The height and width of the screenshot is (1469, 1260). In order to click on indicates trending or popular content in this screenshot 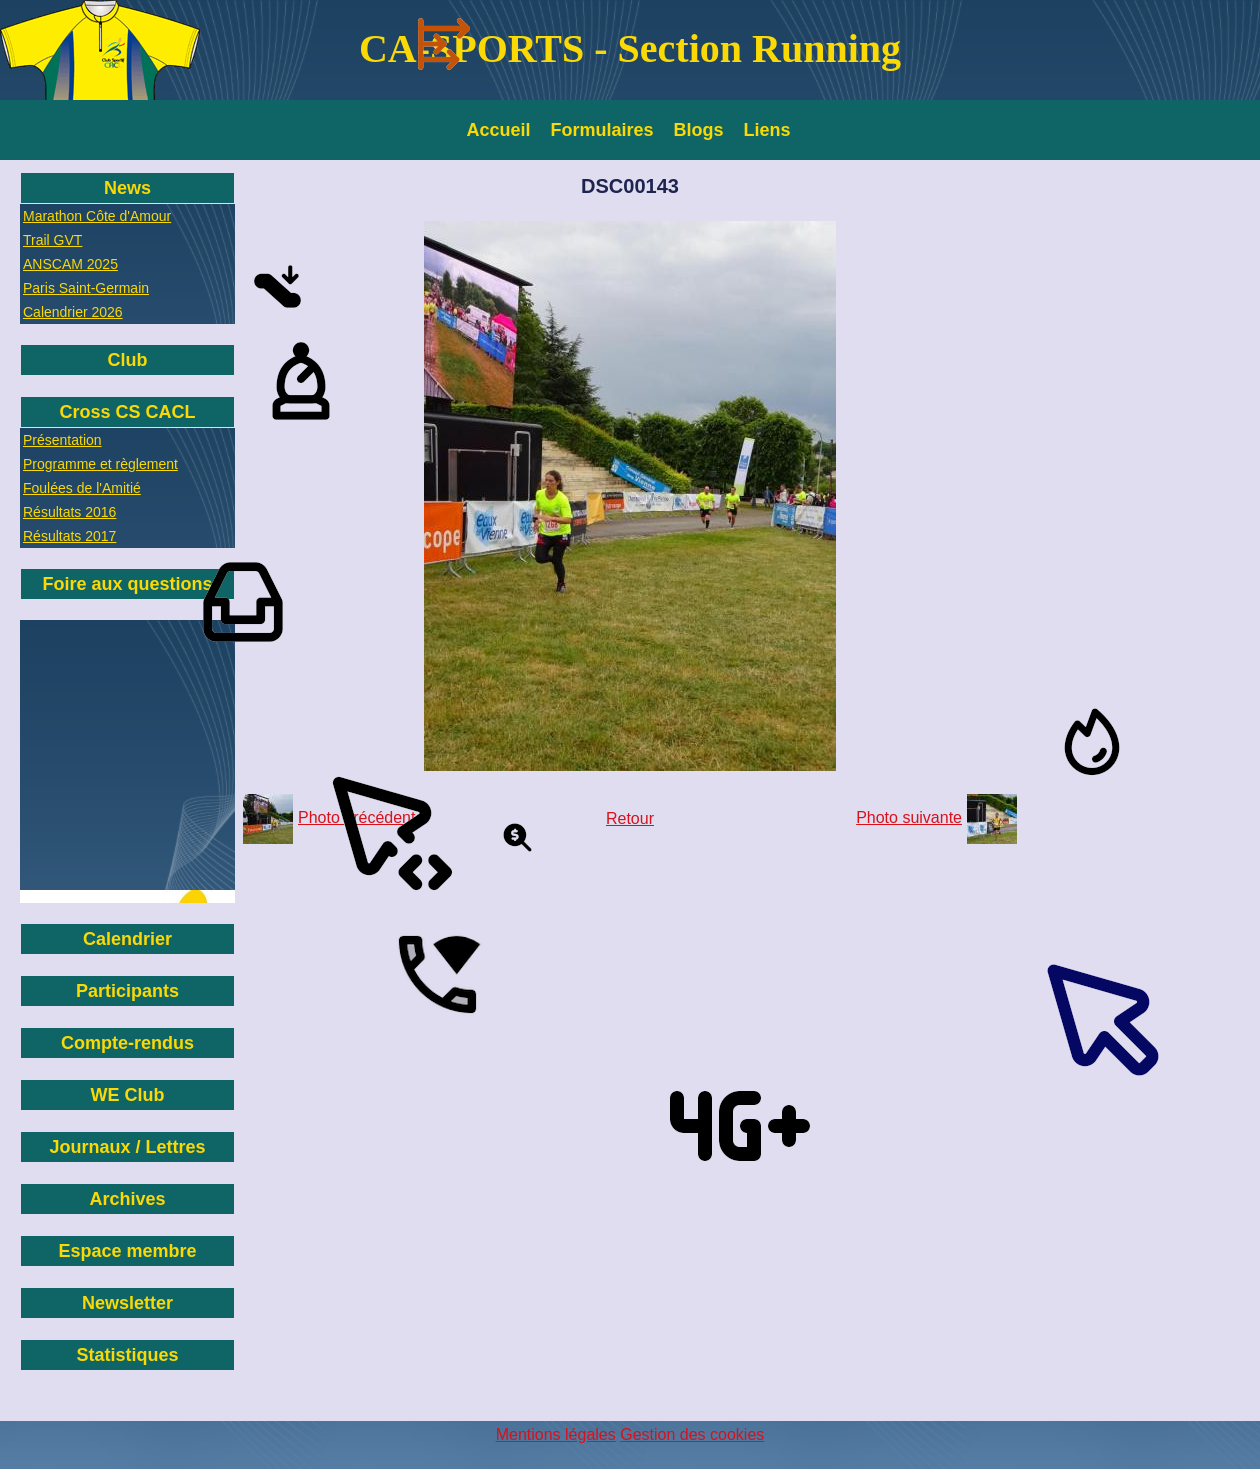, I will do `click(1092, 743)`.